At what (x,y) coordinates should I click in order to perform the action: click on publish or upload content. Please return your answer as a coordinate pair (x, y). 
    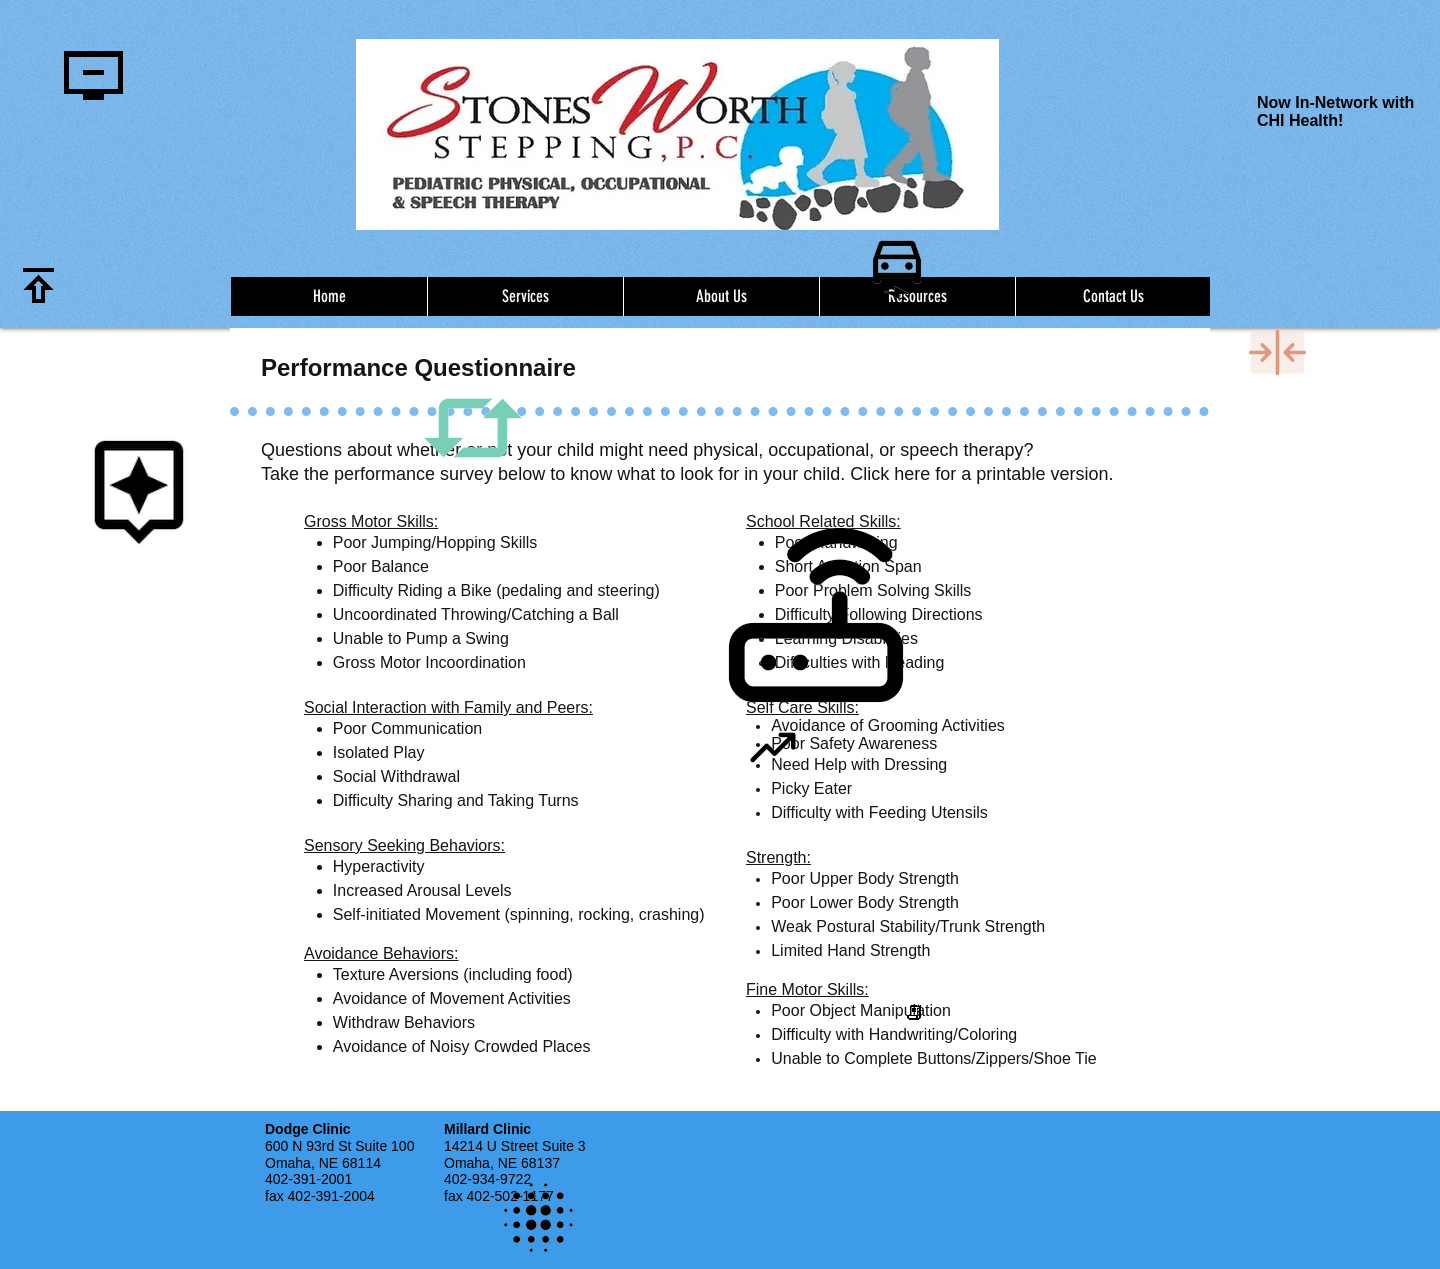
    Looking at the image, I should click on (38, 285).